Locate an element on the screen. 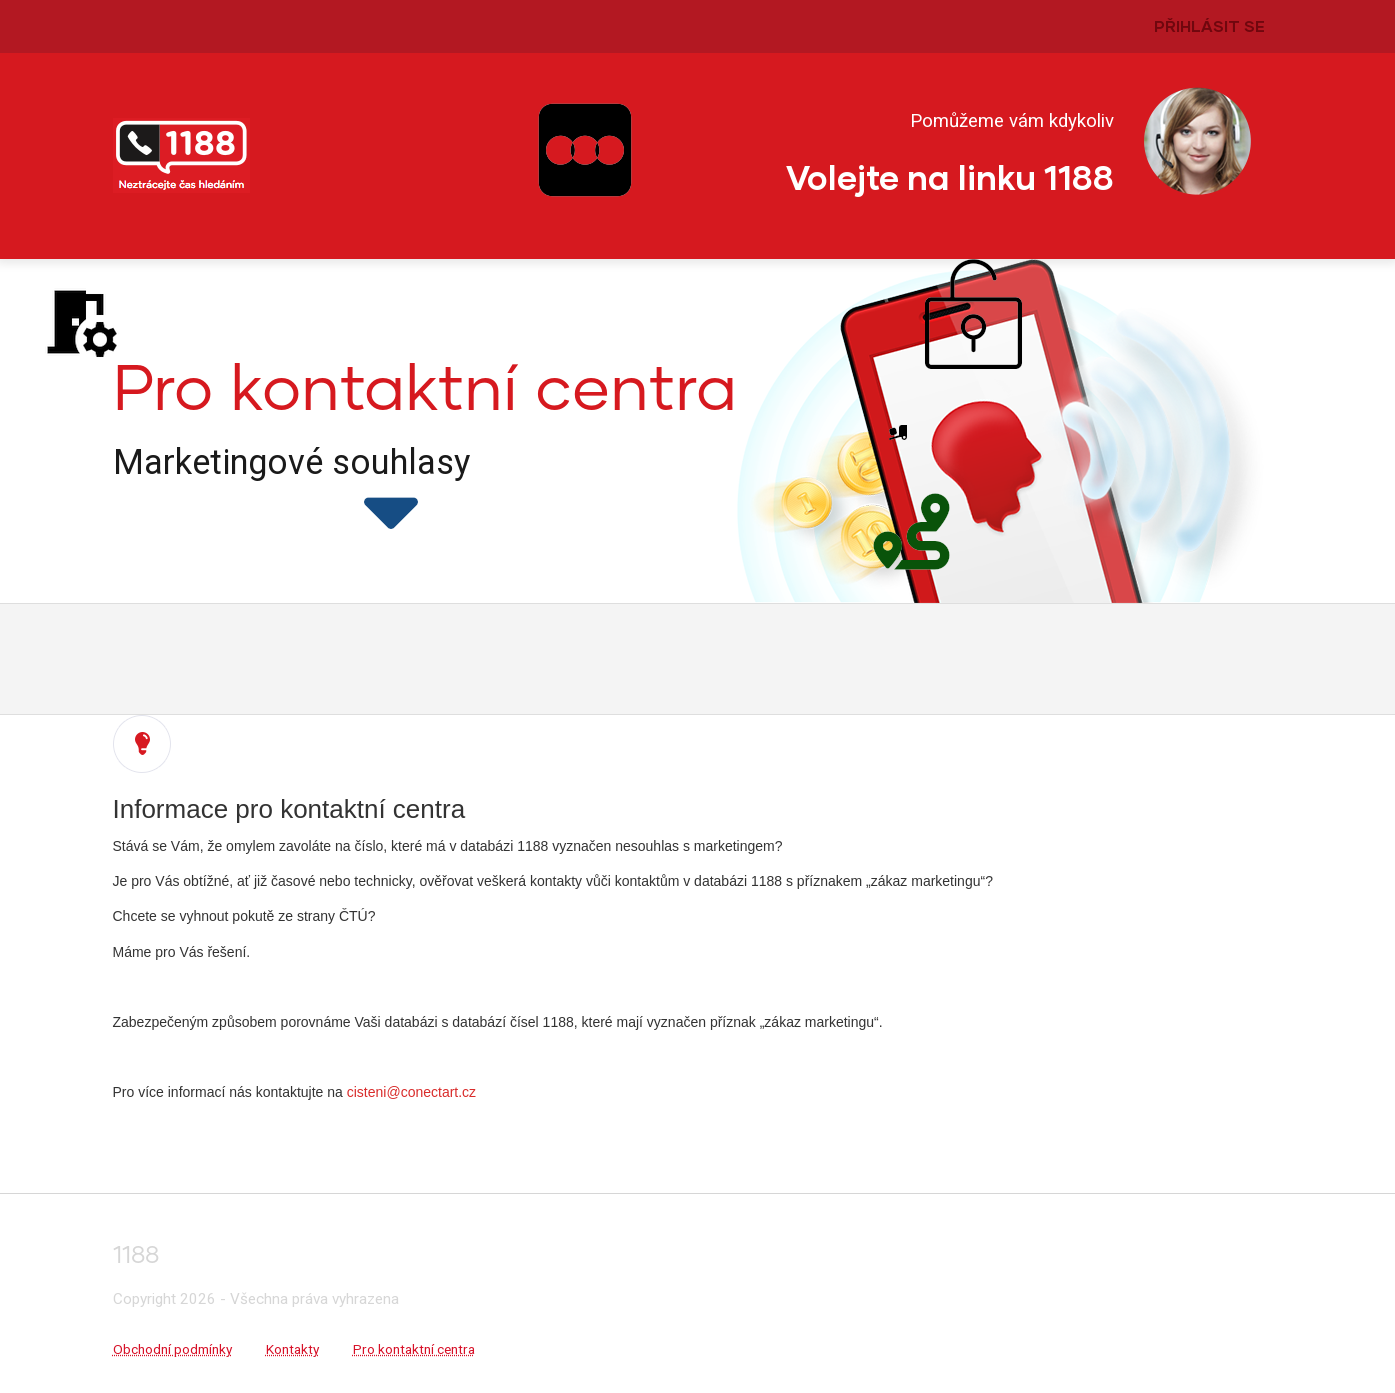 Image resolution: width=1395 pixels, height=1393 pixels. view route between two locations is located at coordinates (911, 531).